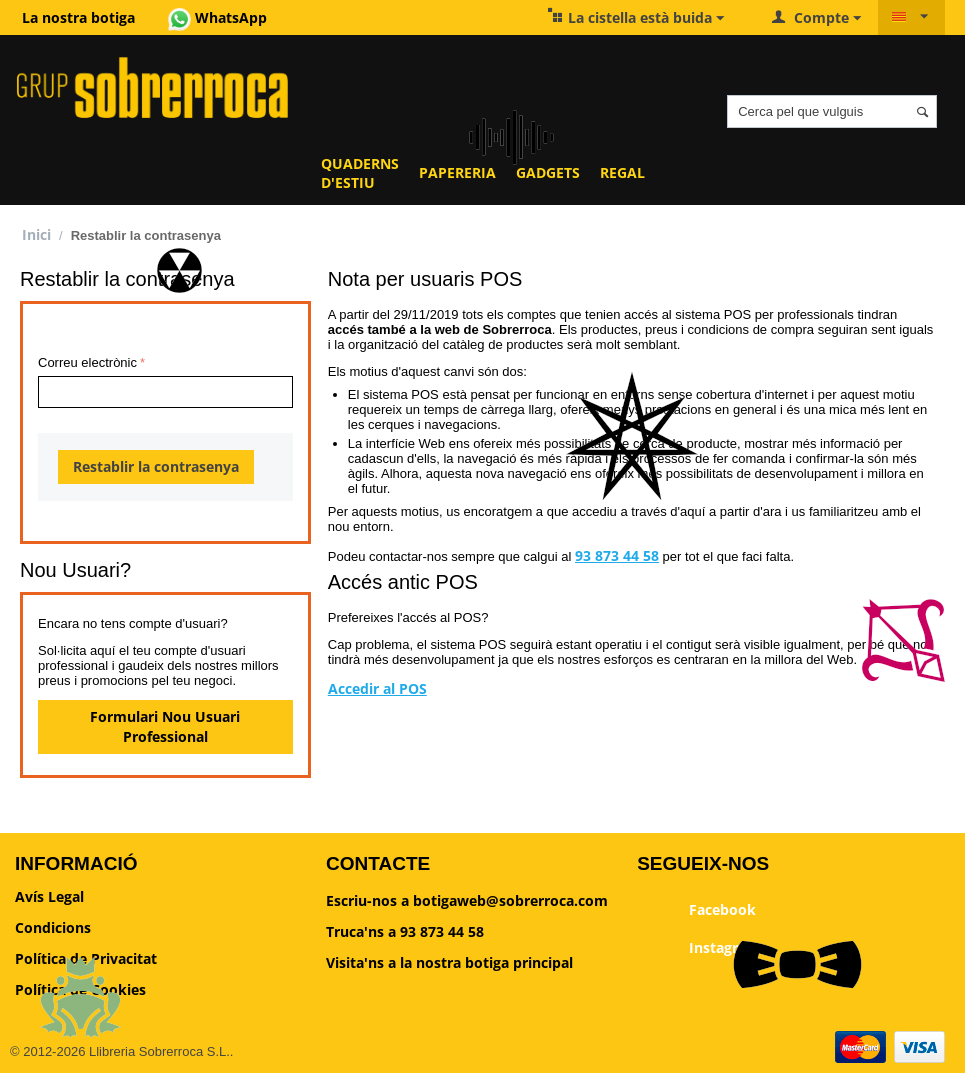 This screenshot has width=965, height=1073. What do you see at coordinates (903, 640) in the screenshot?
I see `select bow and arrow weapon` at bounding box center [903, 640].